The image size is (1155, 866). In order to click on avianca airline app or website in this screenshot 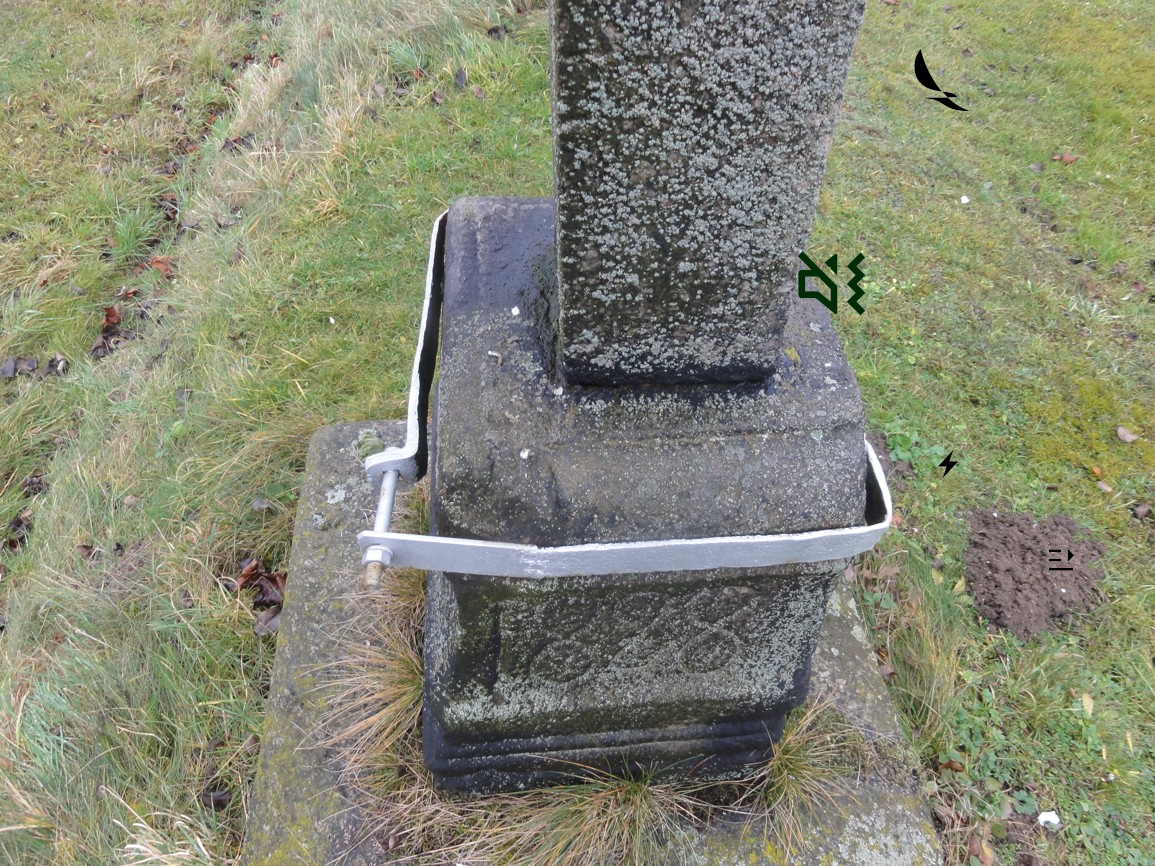, I will do `click(942, 80)`.